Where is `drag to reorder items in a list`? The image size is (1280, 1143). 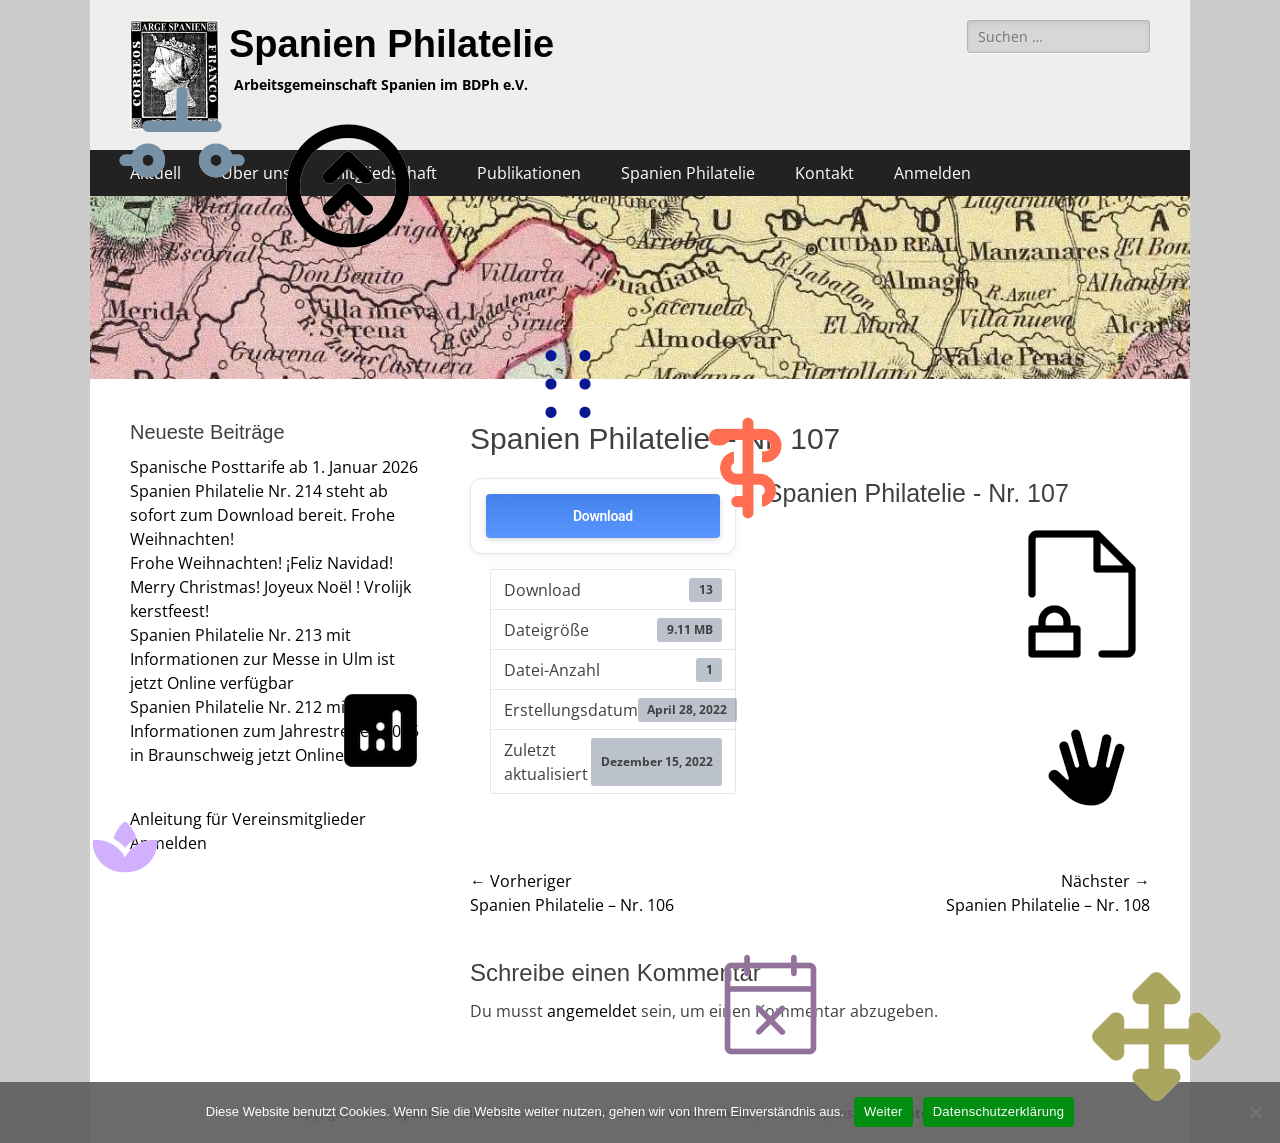 drag to reorder items in a list is located at coordinates (568, 384).